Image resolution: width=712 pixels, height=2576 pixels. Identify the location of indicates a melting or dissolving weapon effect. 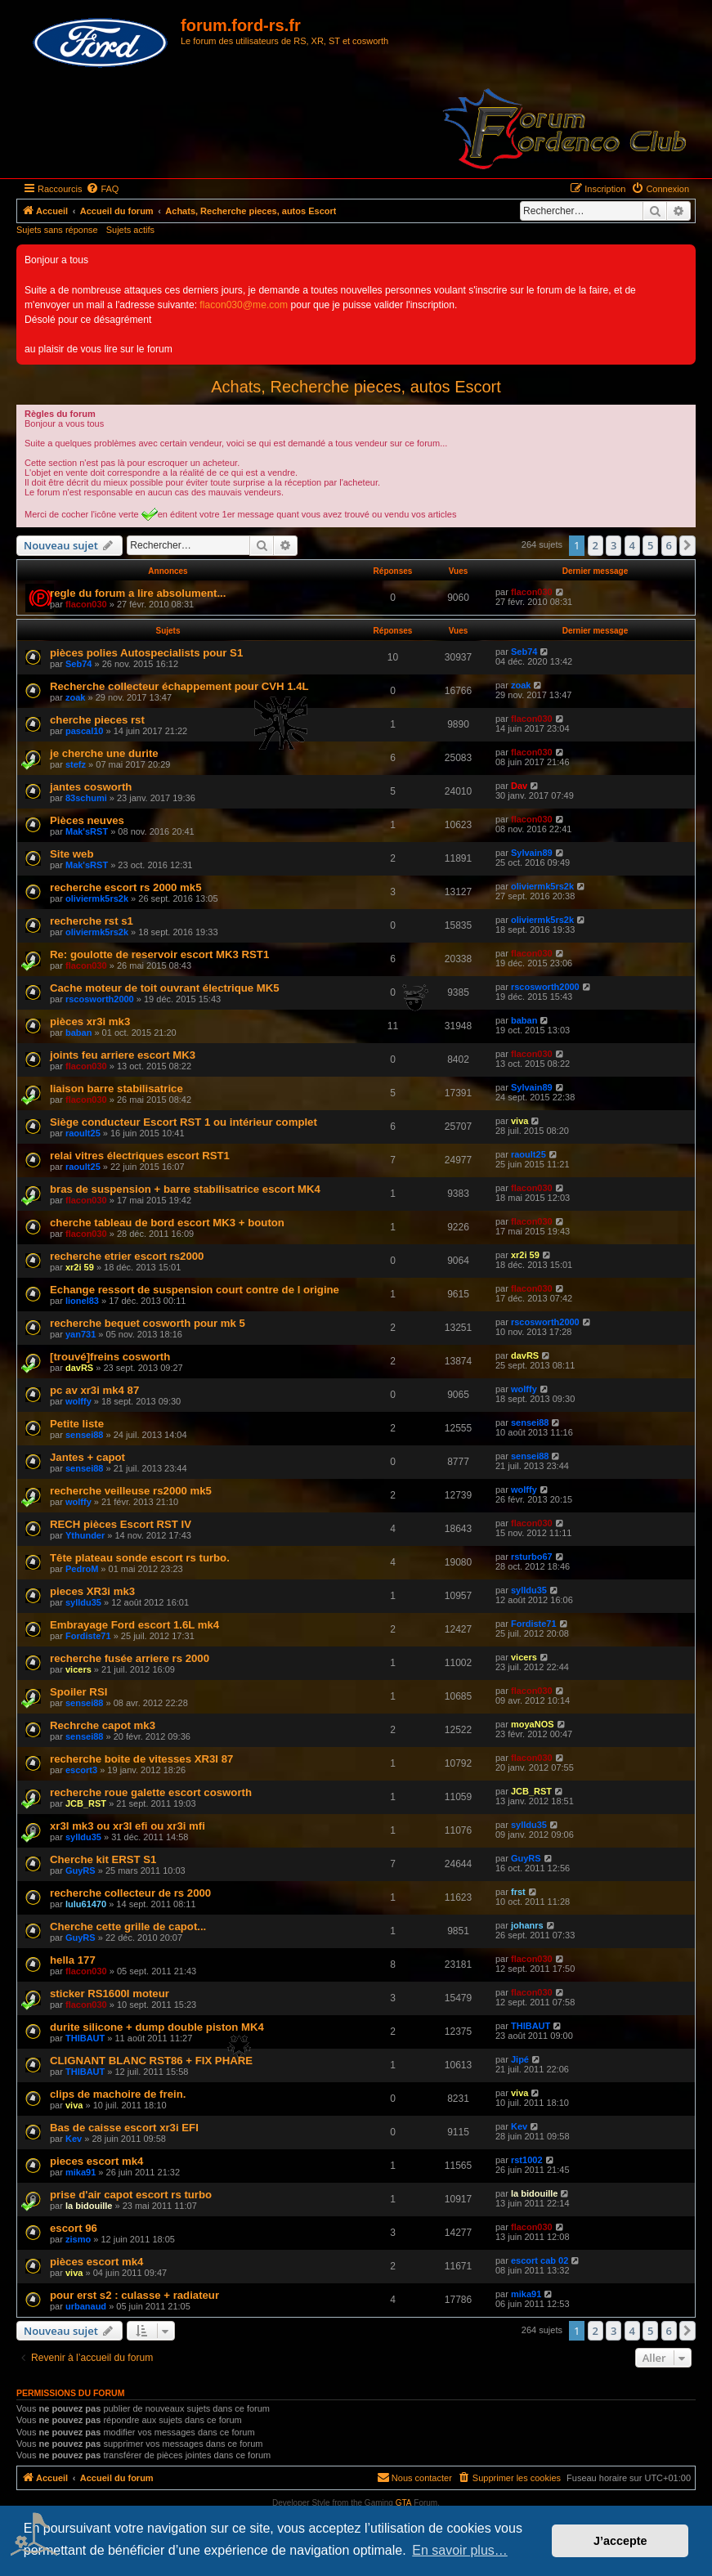
(280, 723).